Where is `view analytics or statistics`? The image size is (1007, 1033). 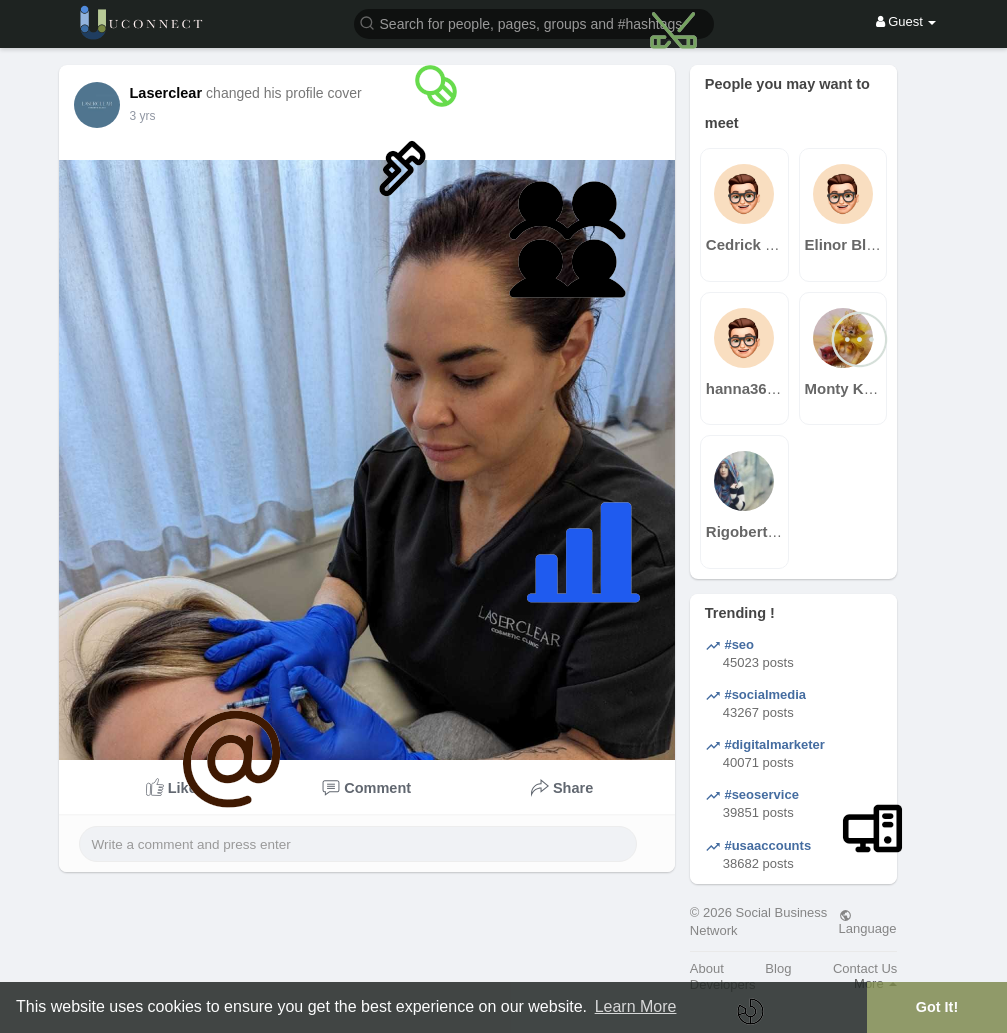 view analytics or statistics is located at coordinates (583, 554).